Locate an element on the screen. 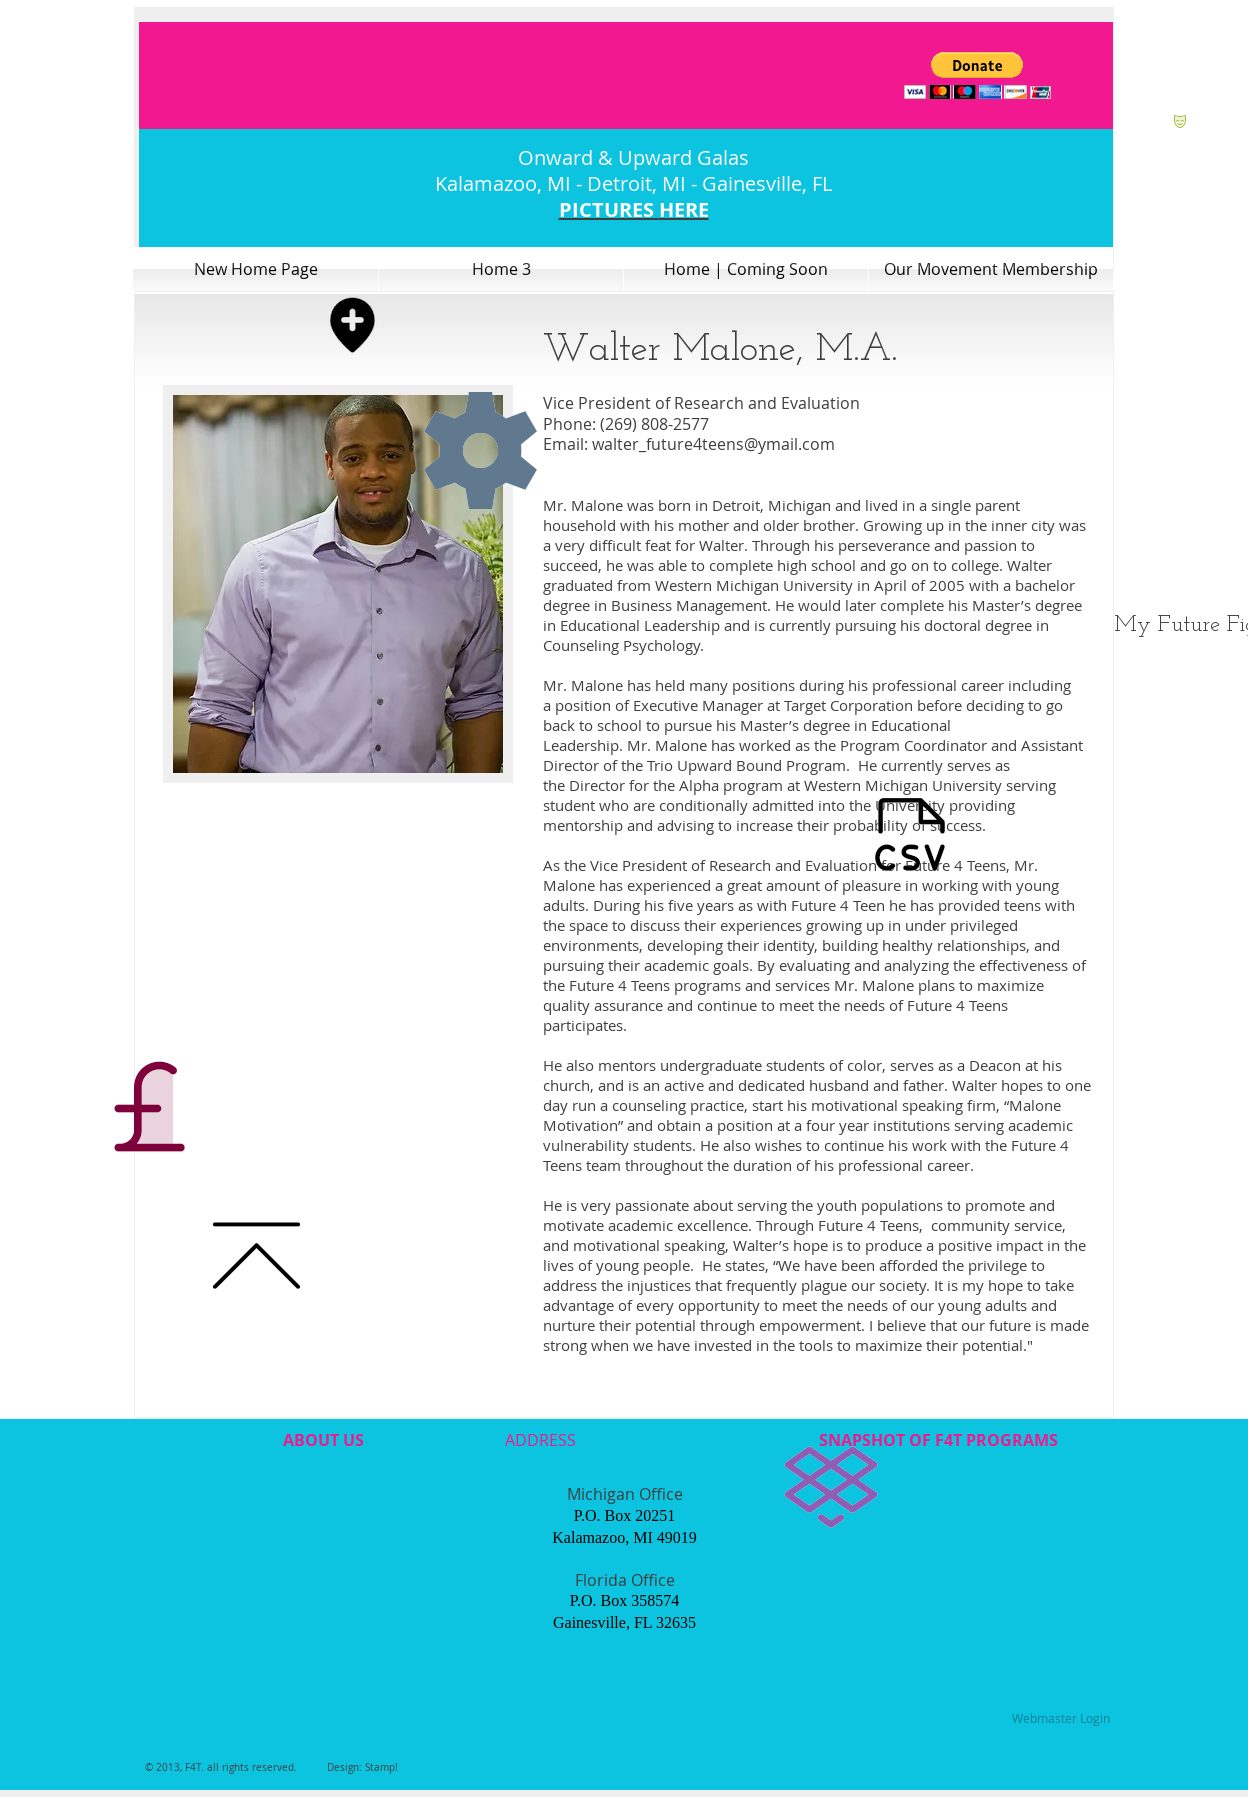 The width and height of the screenshot is (1248, 1797). open dropbox cloud storage is located at coordinates (831, 1483).